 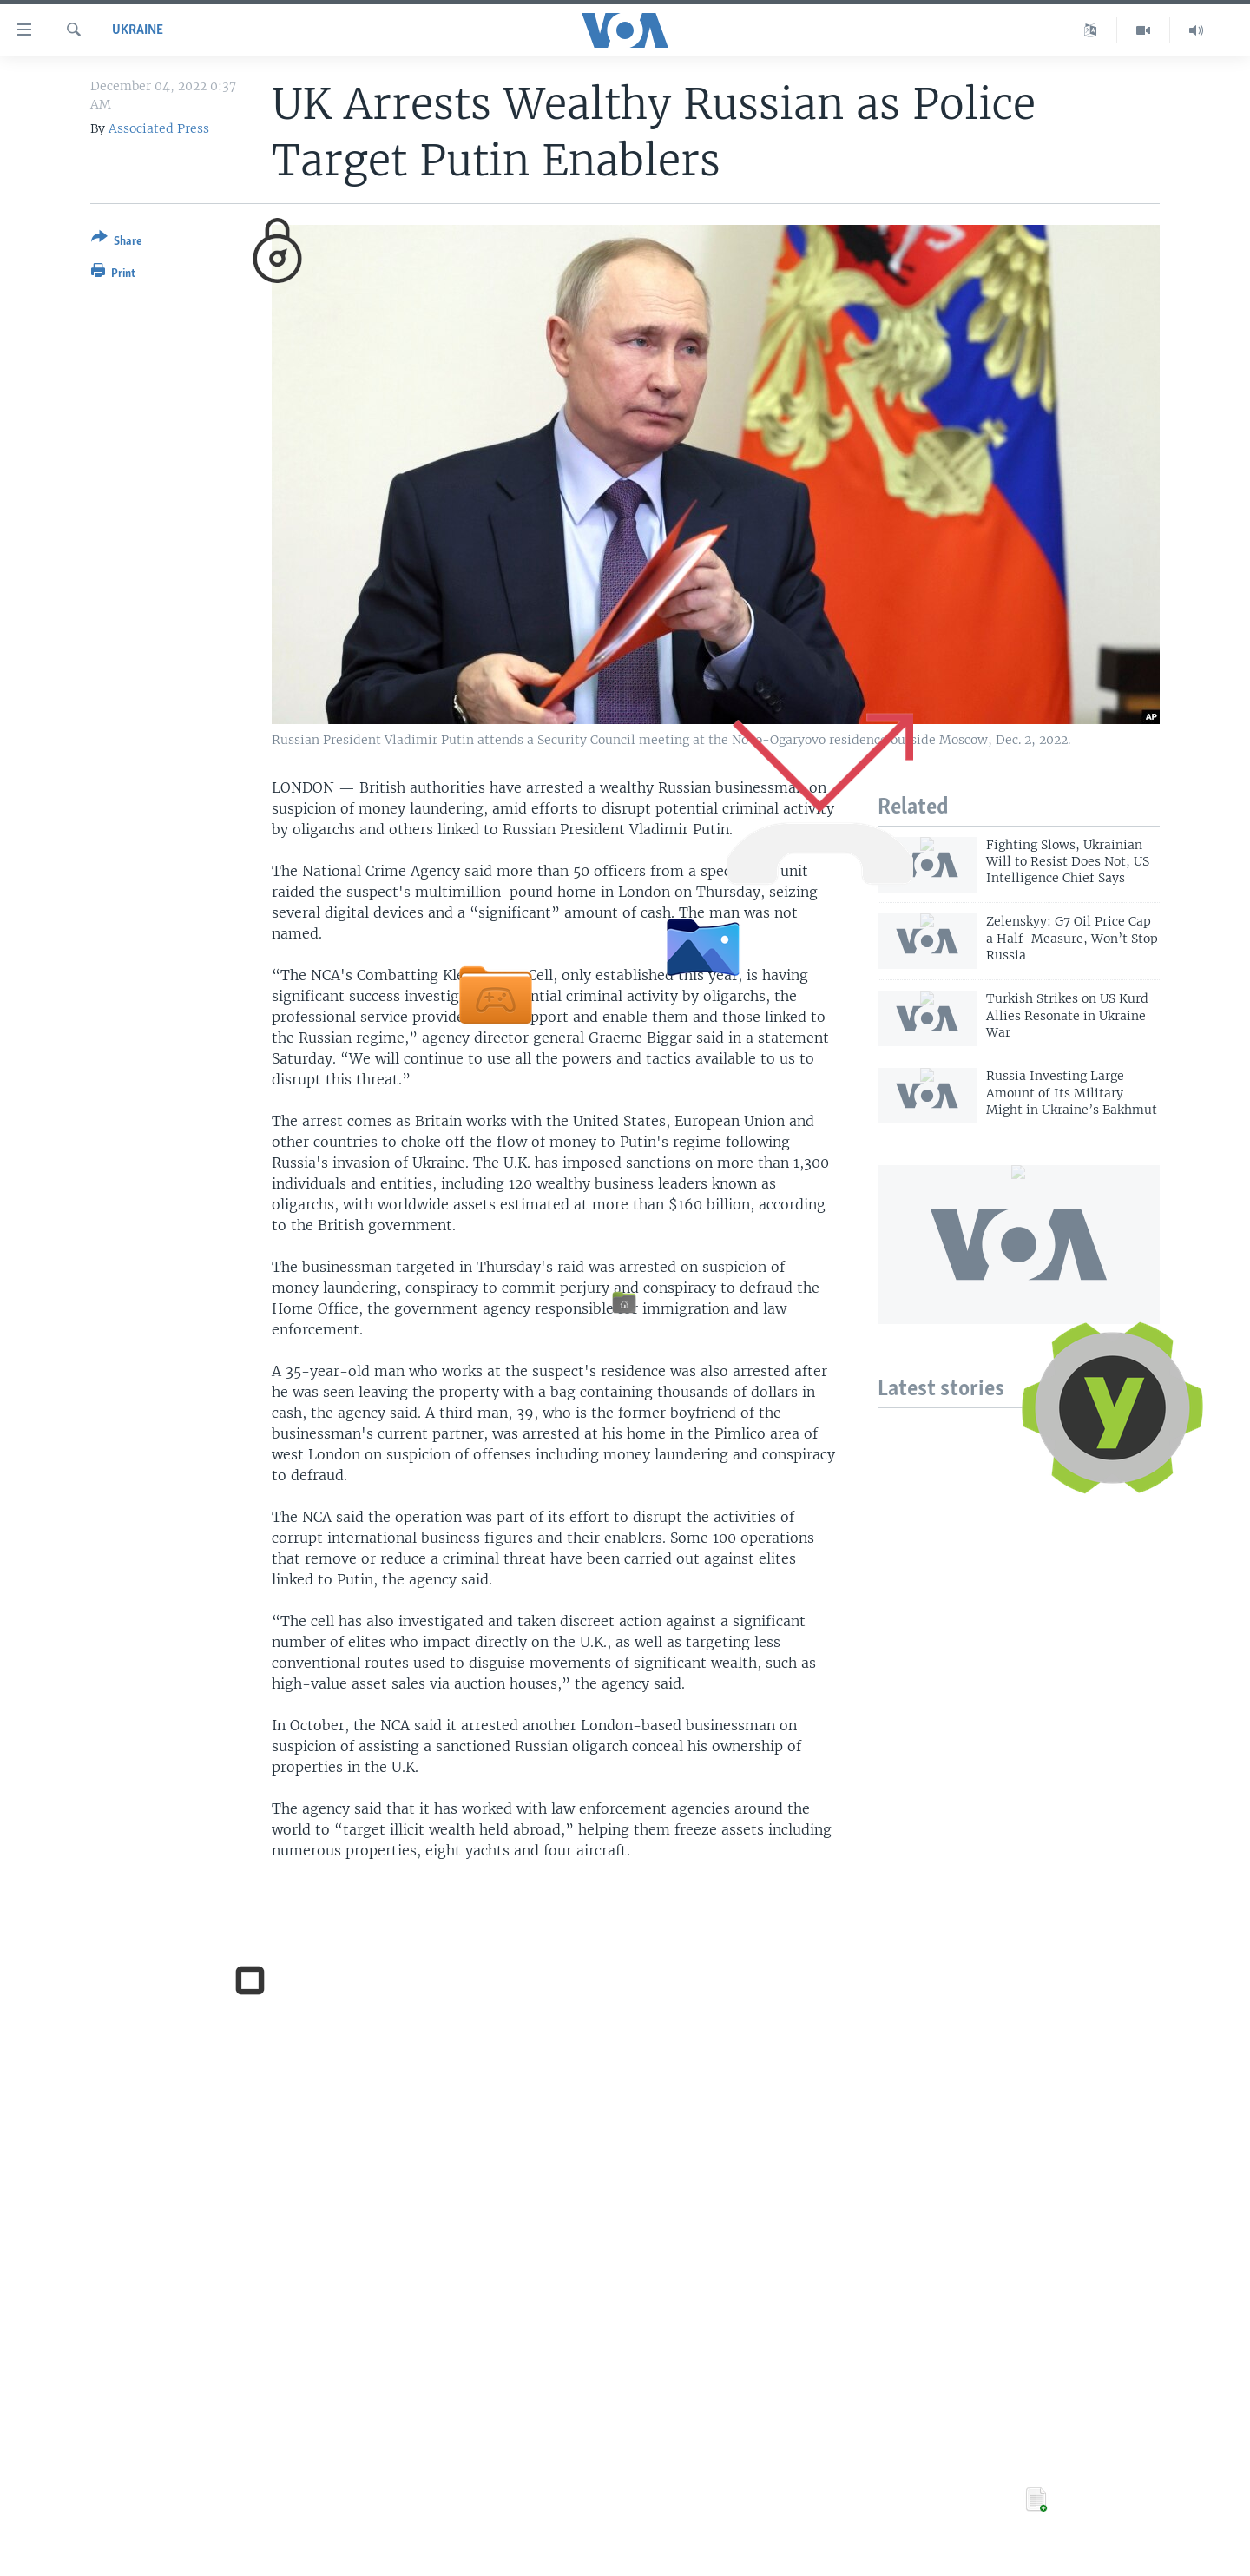 I want to click on access your home folder, so click(x=624, y=1302).